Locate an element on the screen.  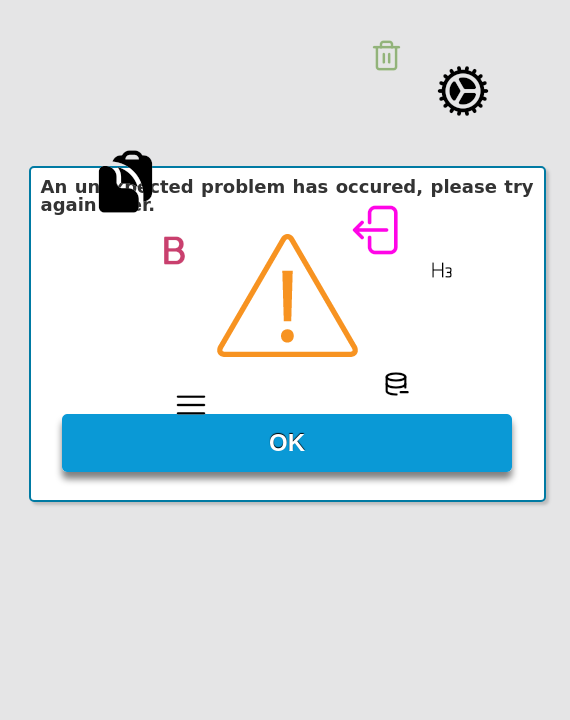
access settings or preferences is located at coordinates (463, 91).